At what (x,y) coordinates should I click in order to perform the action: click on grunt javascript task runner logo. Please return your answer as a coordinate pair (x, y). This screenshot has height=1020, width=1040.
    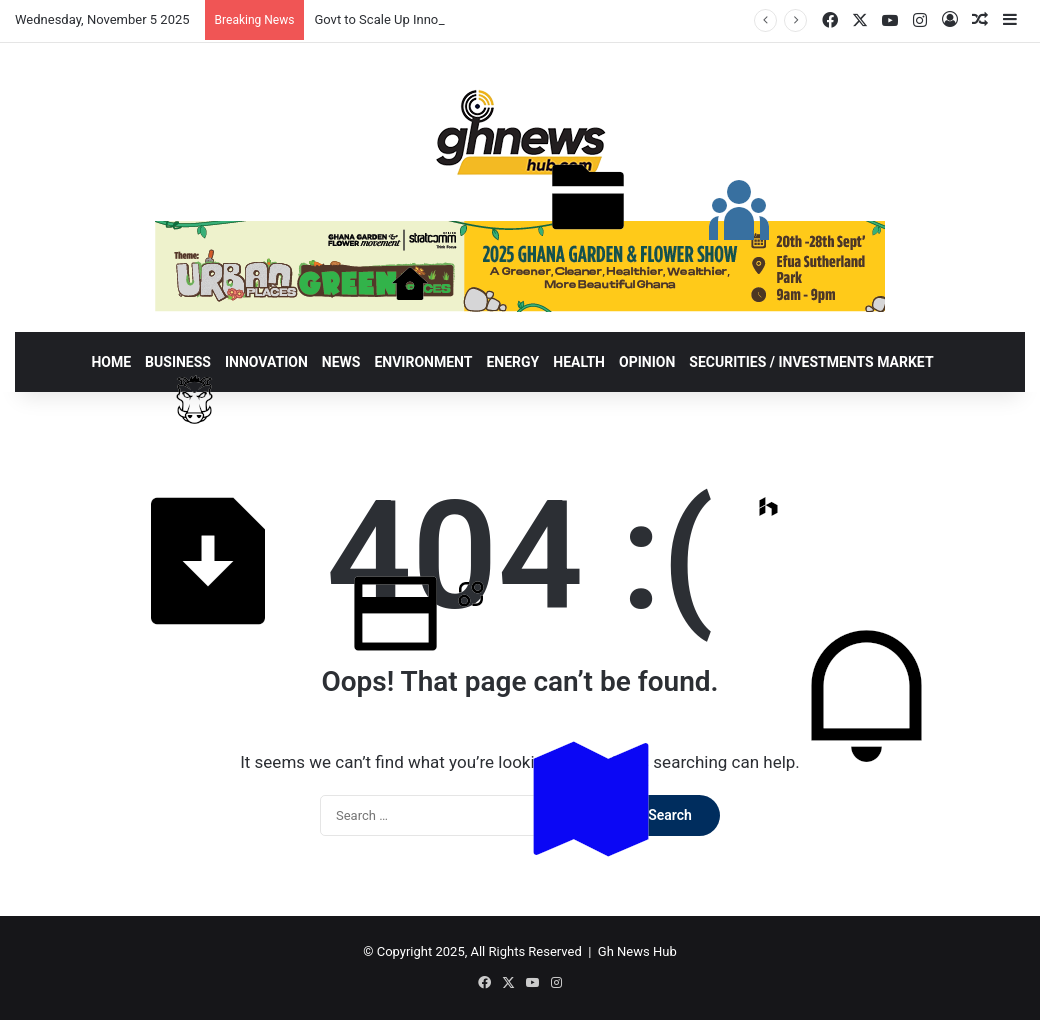
    Looking at the image, I should click on (194, 399).